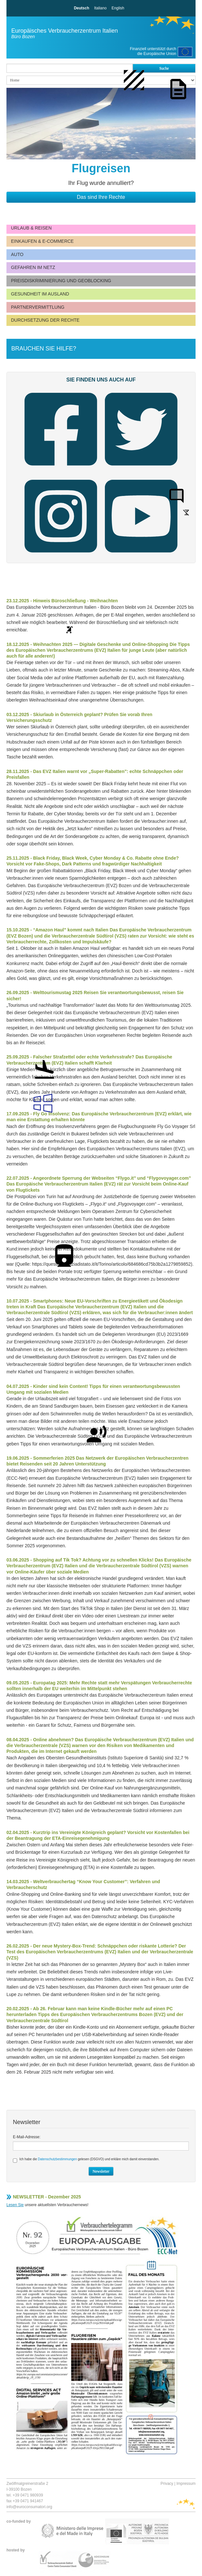  What do you see at coordinates (64, 1257) in the screenshot?
I see `get train or railway directions` at bounding box center [64, 1257].